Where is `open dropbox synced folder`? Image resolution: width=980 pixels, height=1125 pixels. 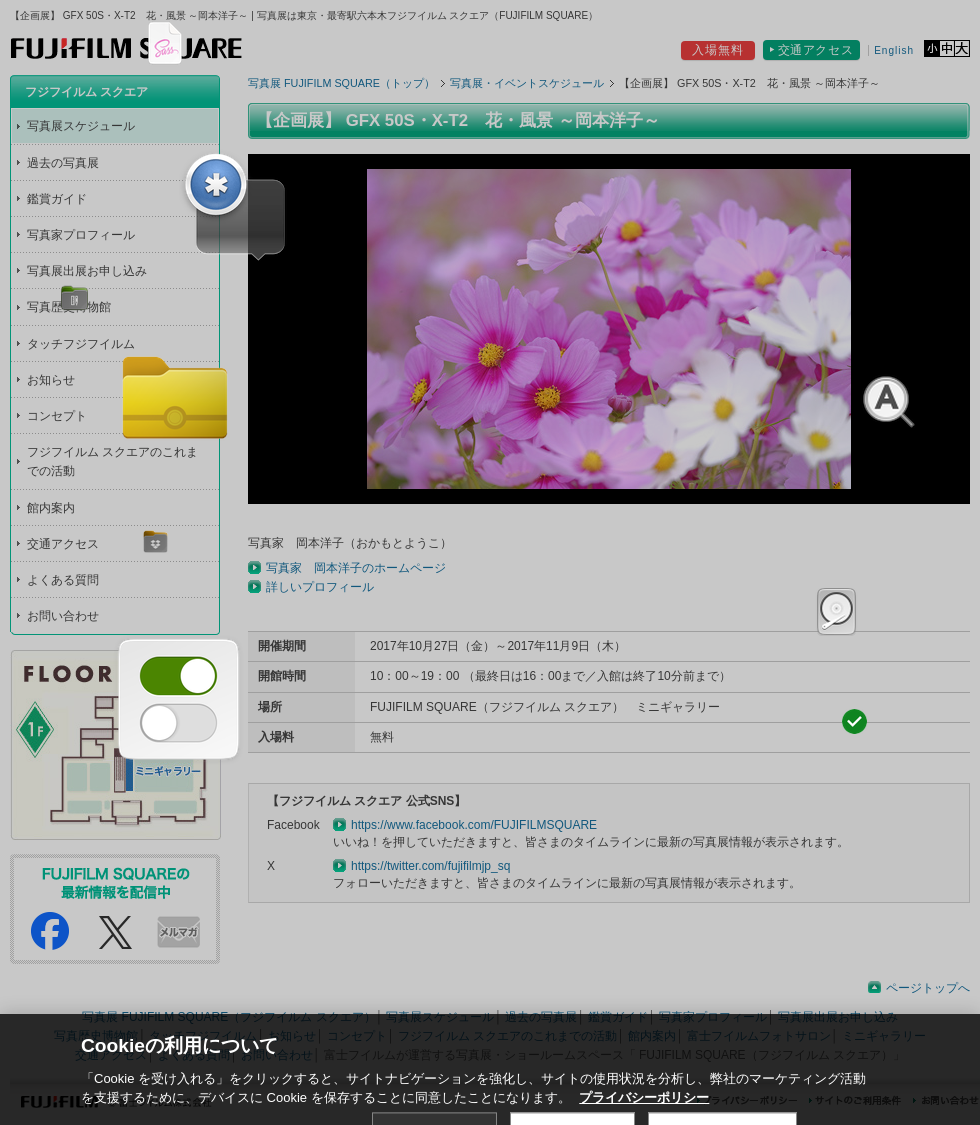
open dropbox synced folder is located at coordinates (155, 541).